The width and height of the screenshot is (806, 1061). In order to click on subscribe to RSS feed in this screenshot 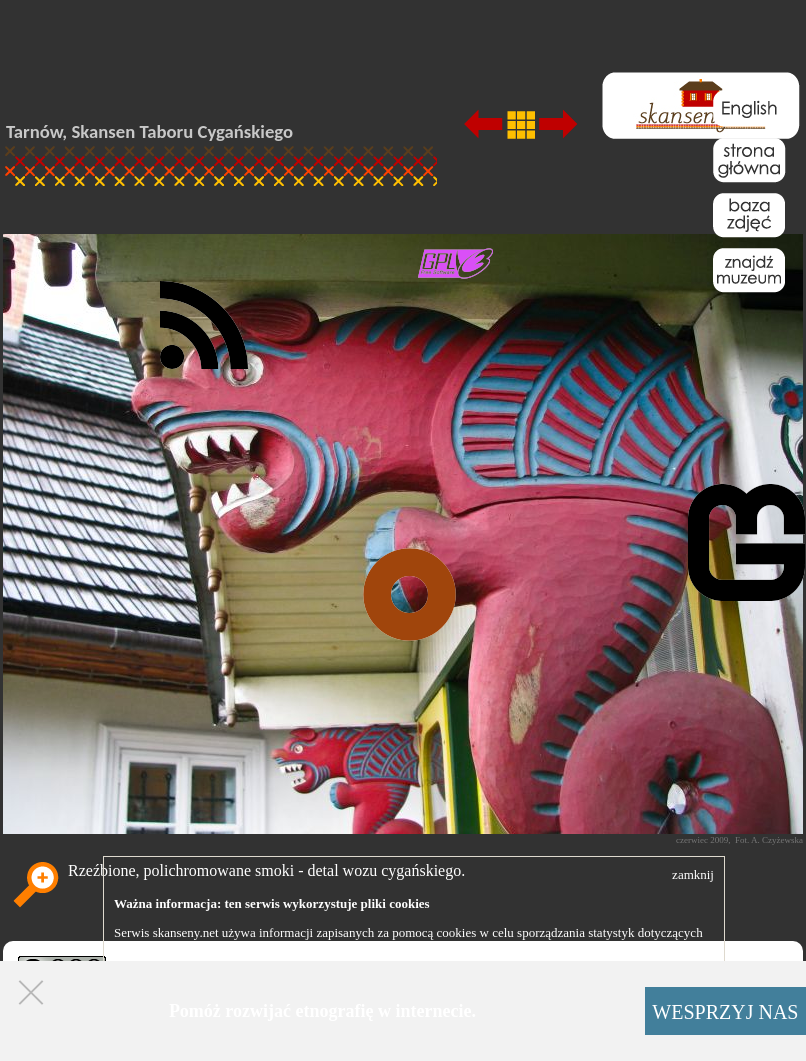, I will do `click(204, 325)`.